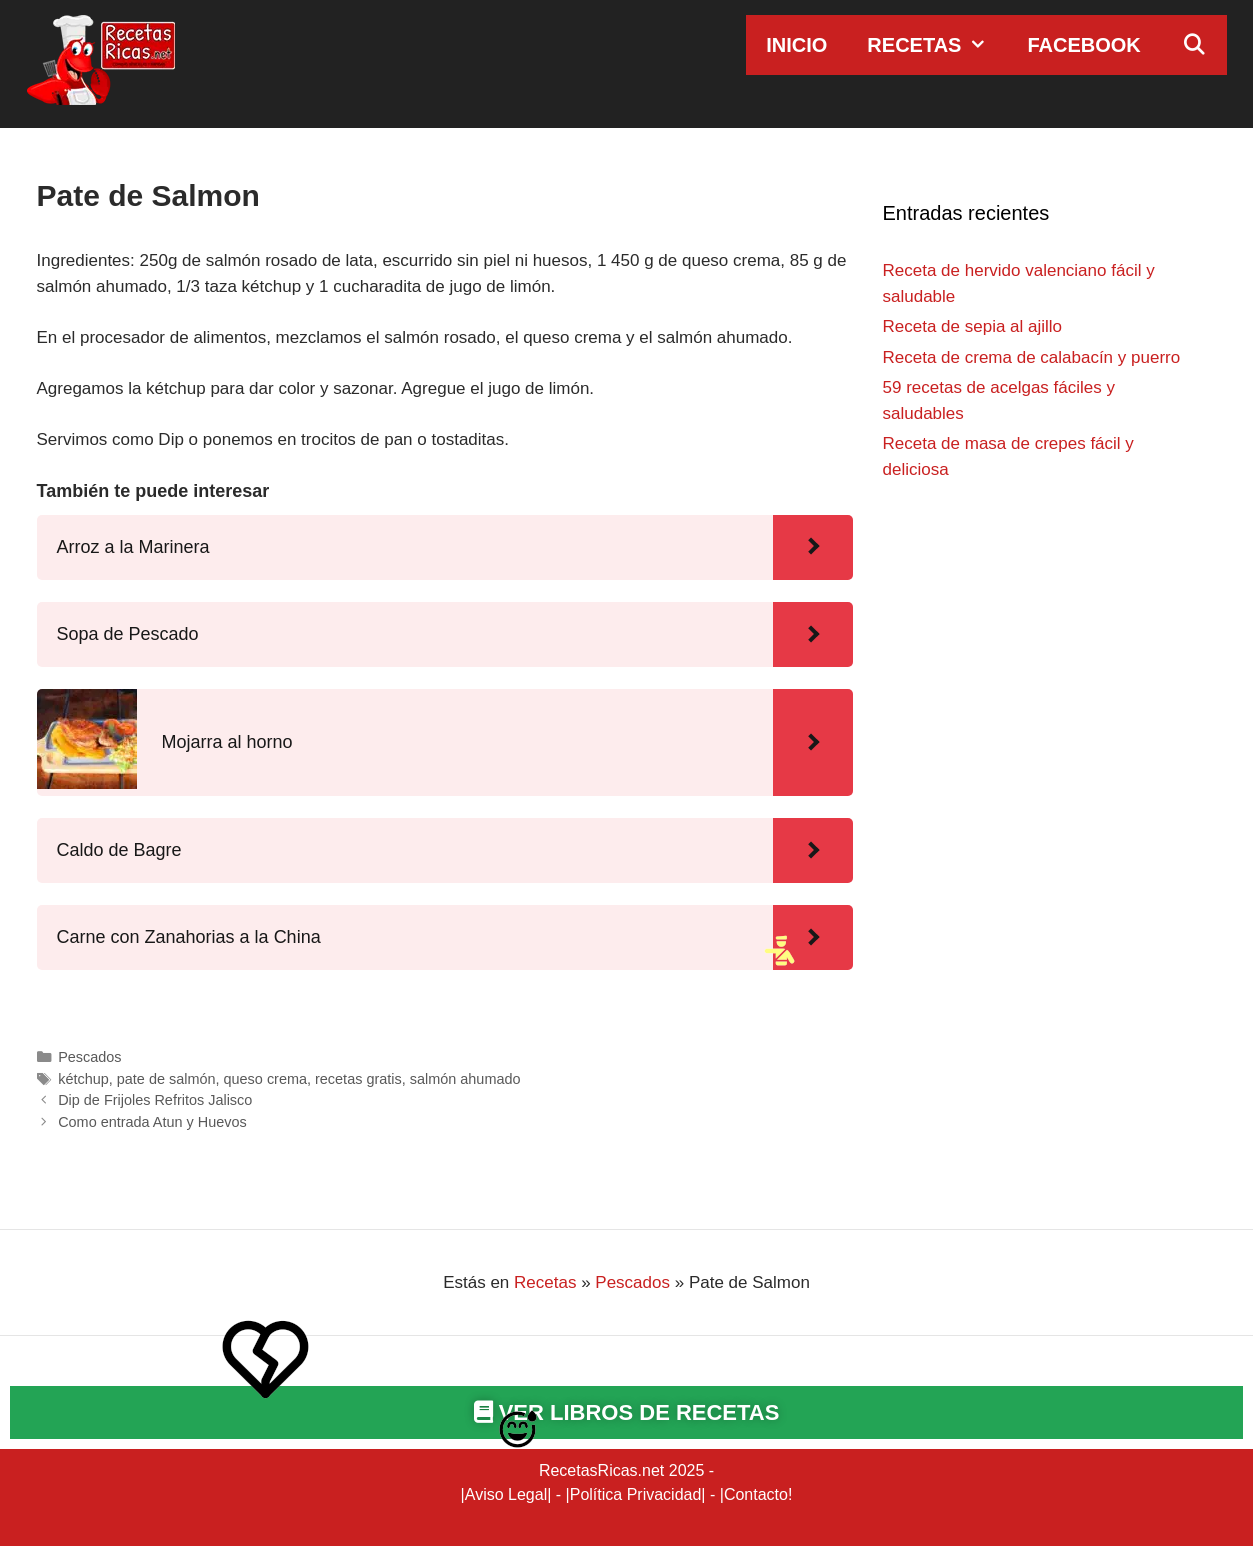 Image resolution: width=1253 pixels, height=1546 pixels. I want to click on remove from favorites, so click(265, 1359).